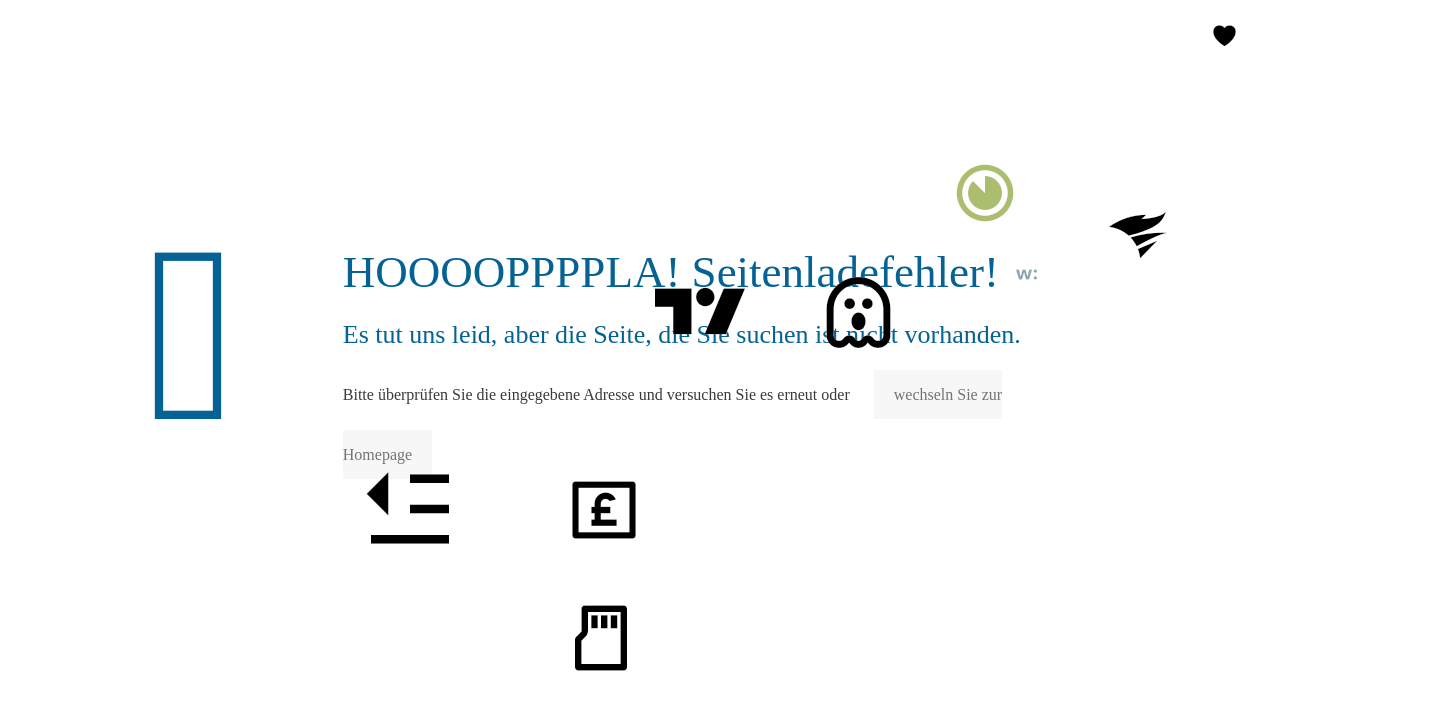  What do you see at coordinates (858, 312) in the screenshot?
I see `toggle ghost mode or anonymous browsing` at bounding box center [858, 312].